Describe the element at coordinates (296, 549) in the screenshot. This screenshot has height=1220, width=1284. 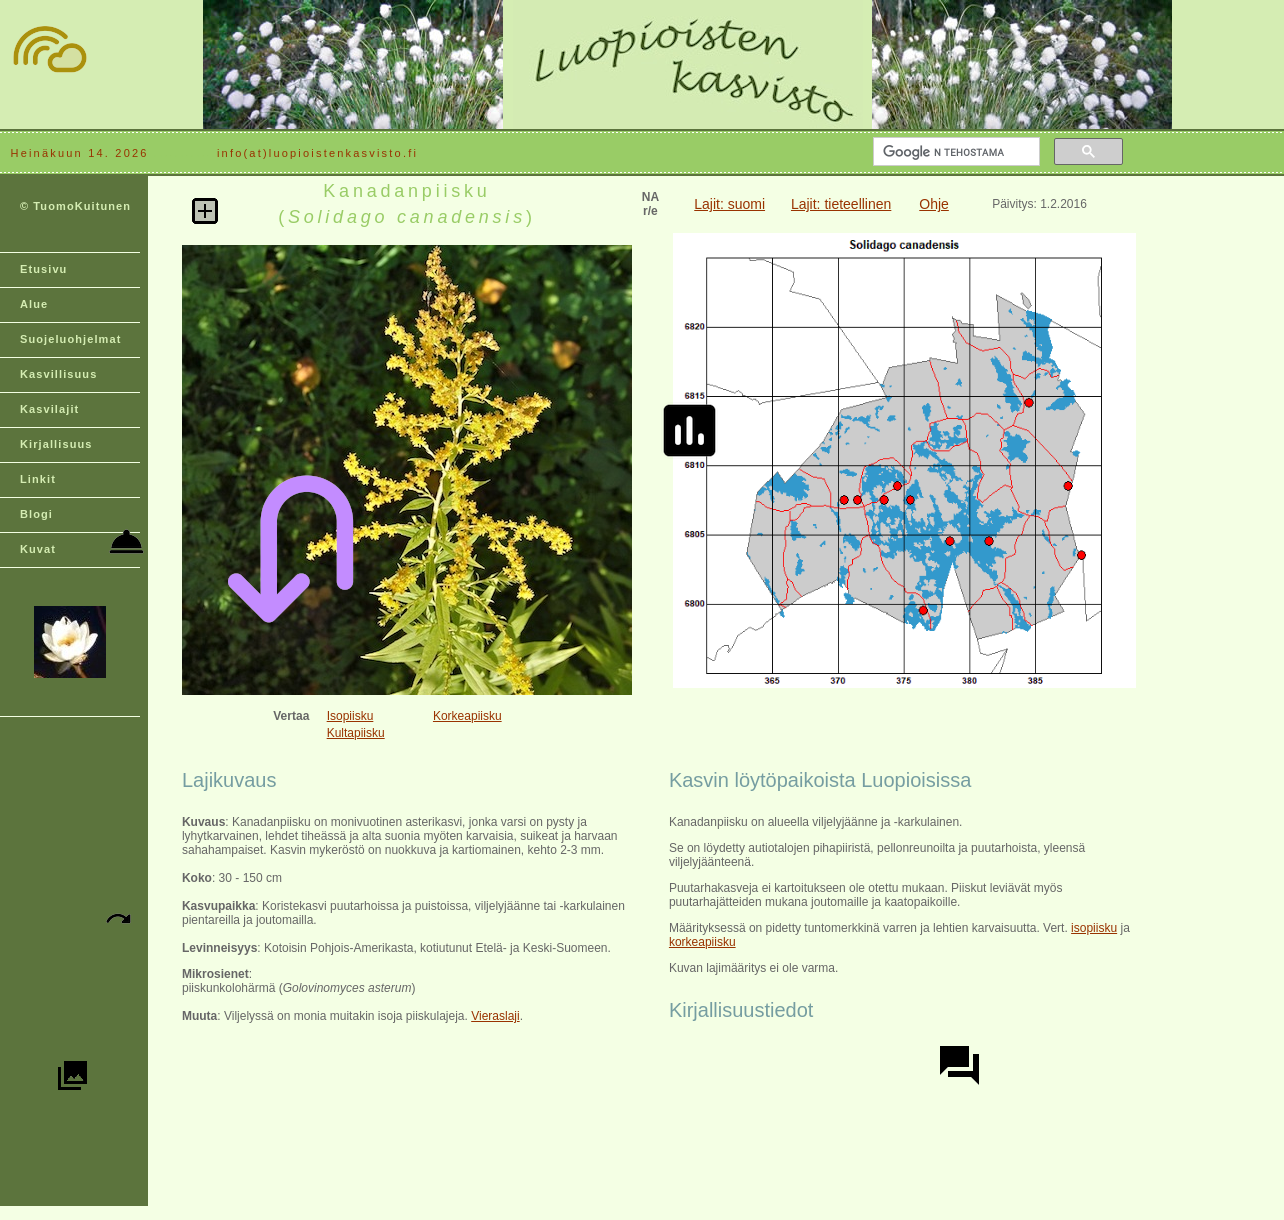
I see `undo or reverse last action` at that location.